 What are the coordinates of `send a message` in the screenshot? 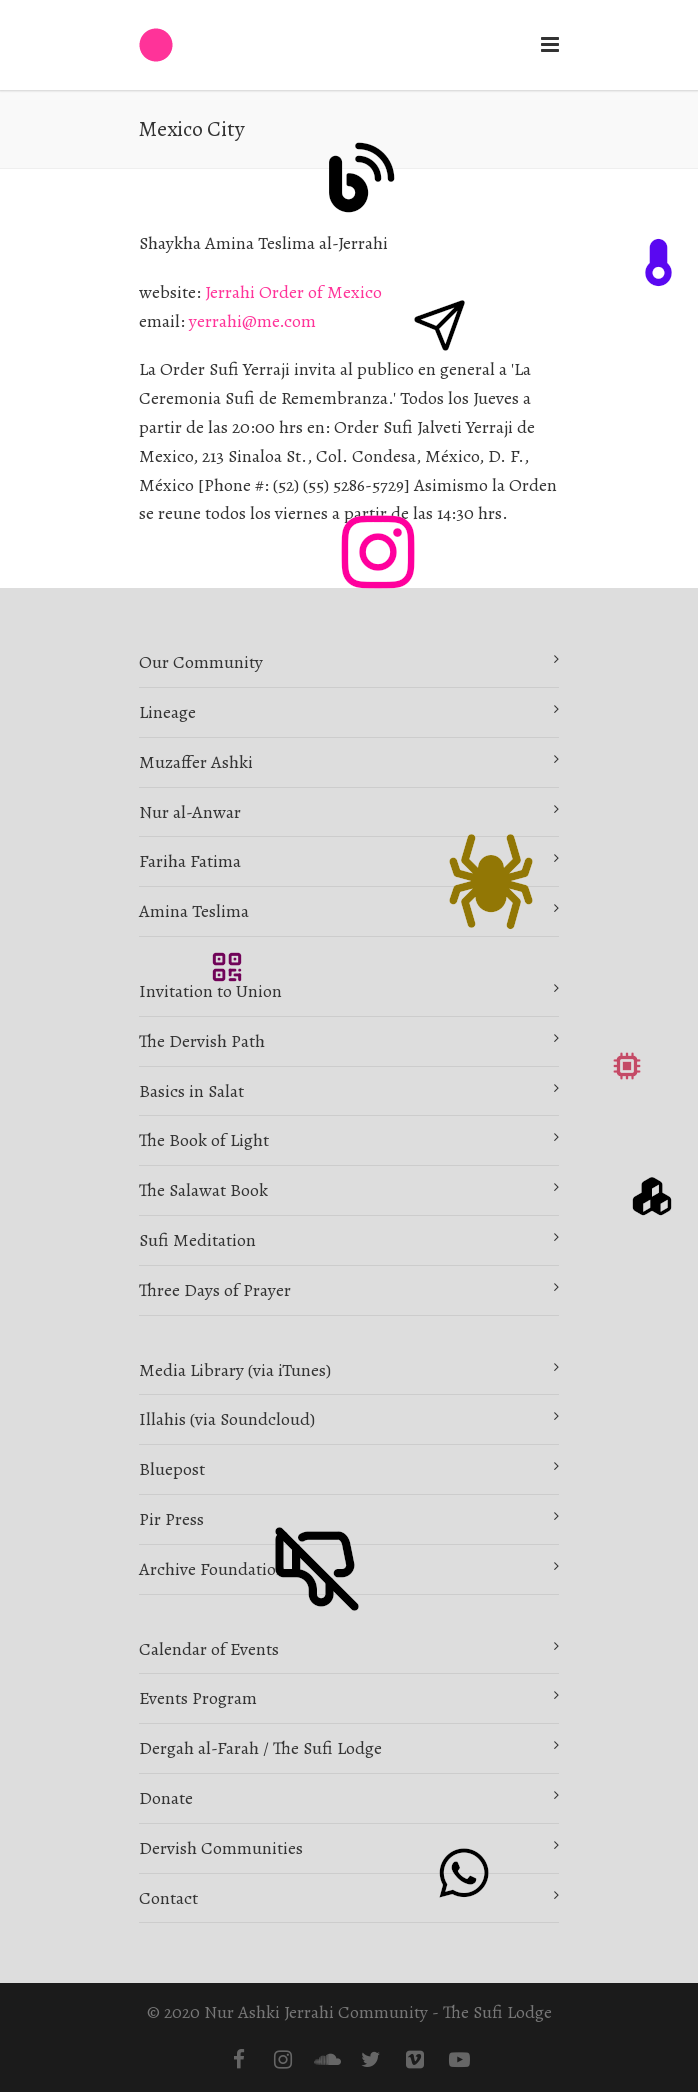 It's located at (439, 326).